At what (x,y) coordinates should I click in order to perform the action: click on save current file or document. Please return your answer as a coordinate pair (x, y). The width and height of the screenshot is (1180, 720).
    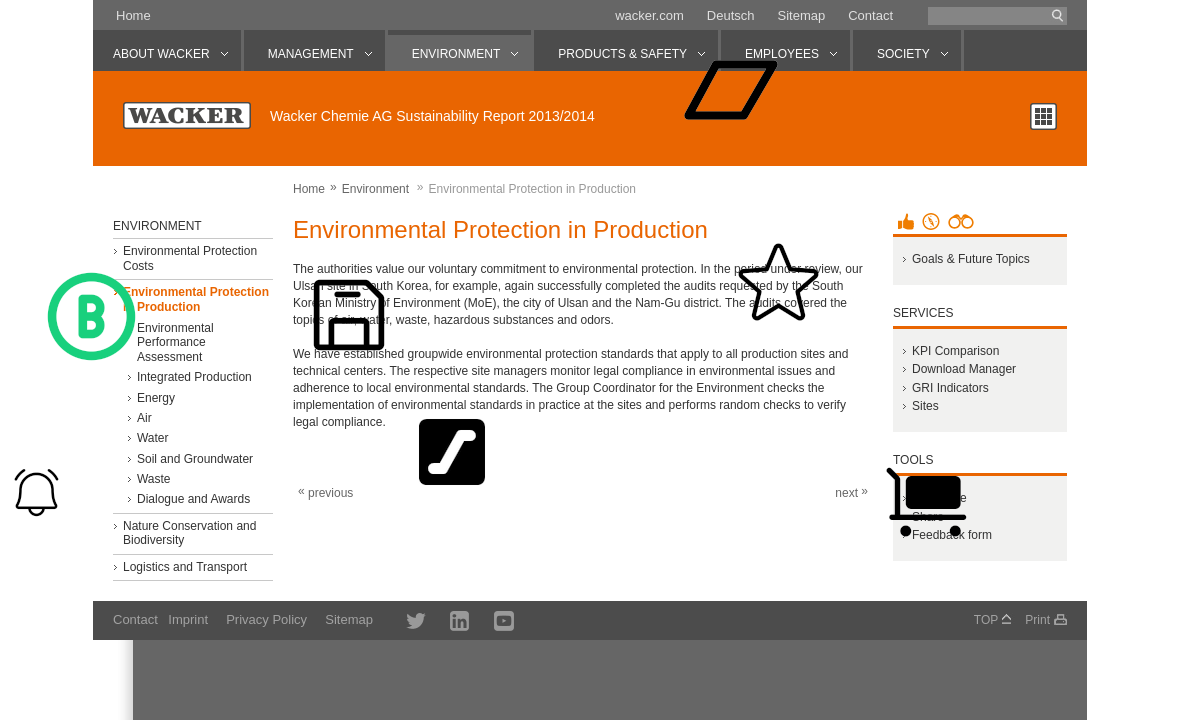
    Looking at the image, I should click on (349, 315).